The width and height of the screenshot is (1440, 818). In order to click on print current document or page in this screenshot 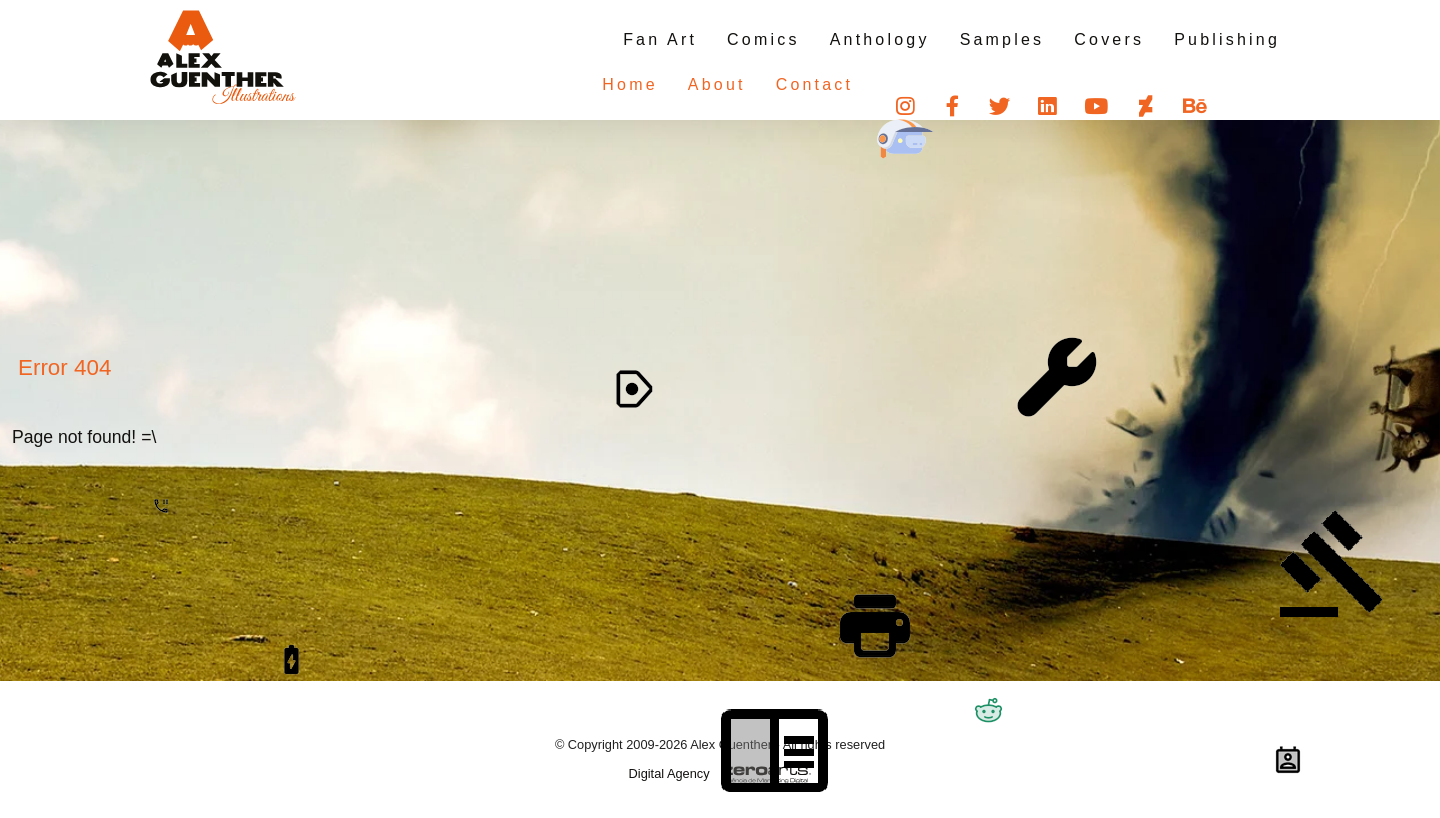, I will do `click(875, 626)`.